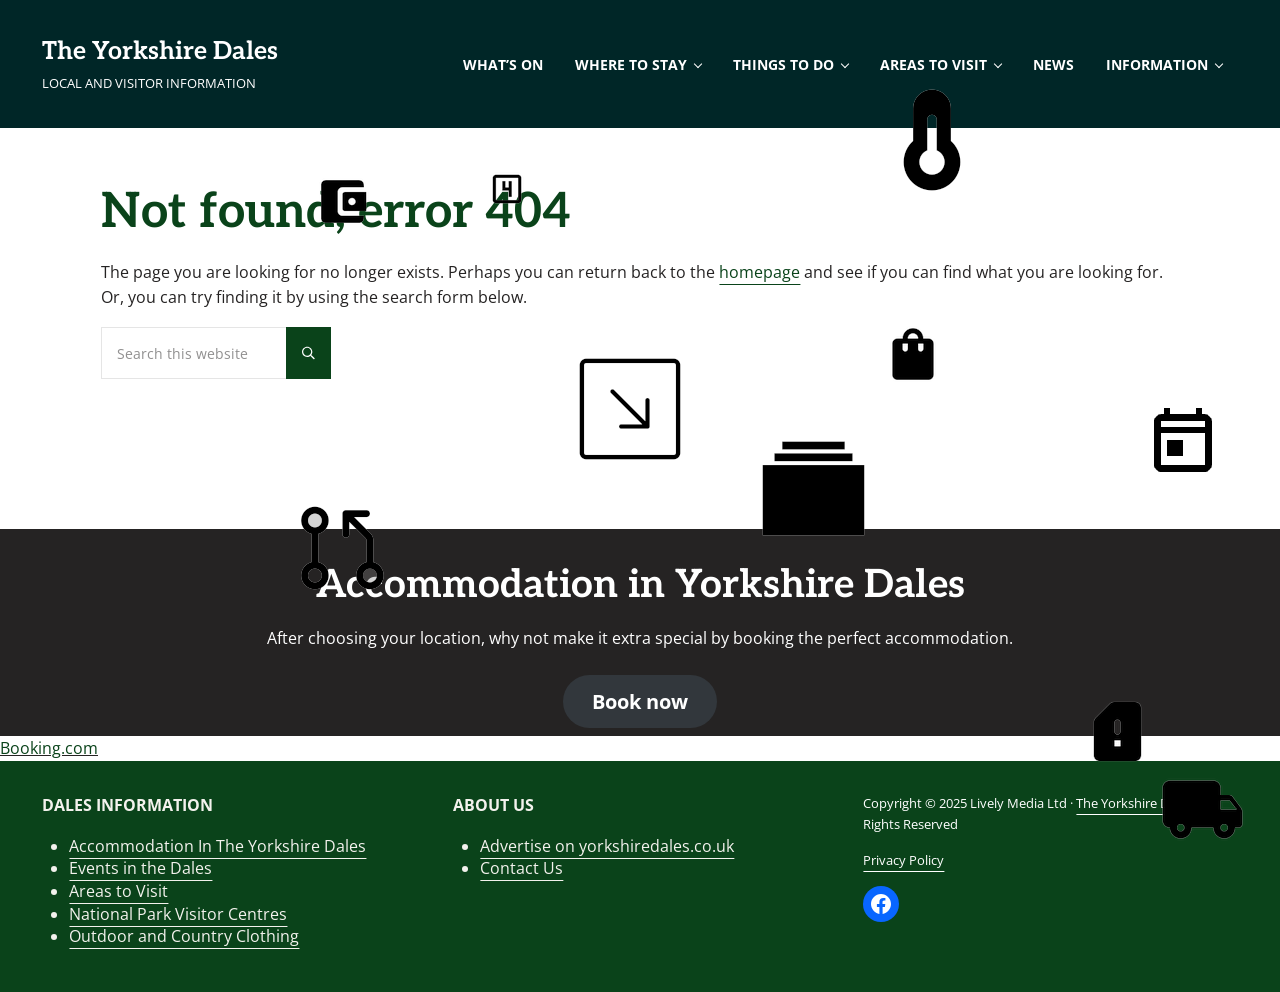 The height and width of the screenshot is (992, 1280). I want to click on select image filter option 4, so click(507, 189).